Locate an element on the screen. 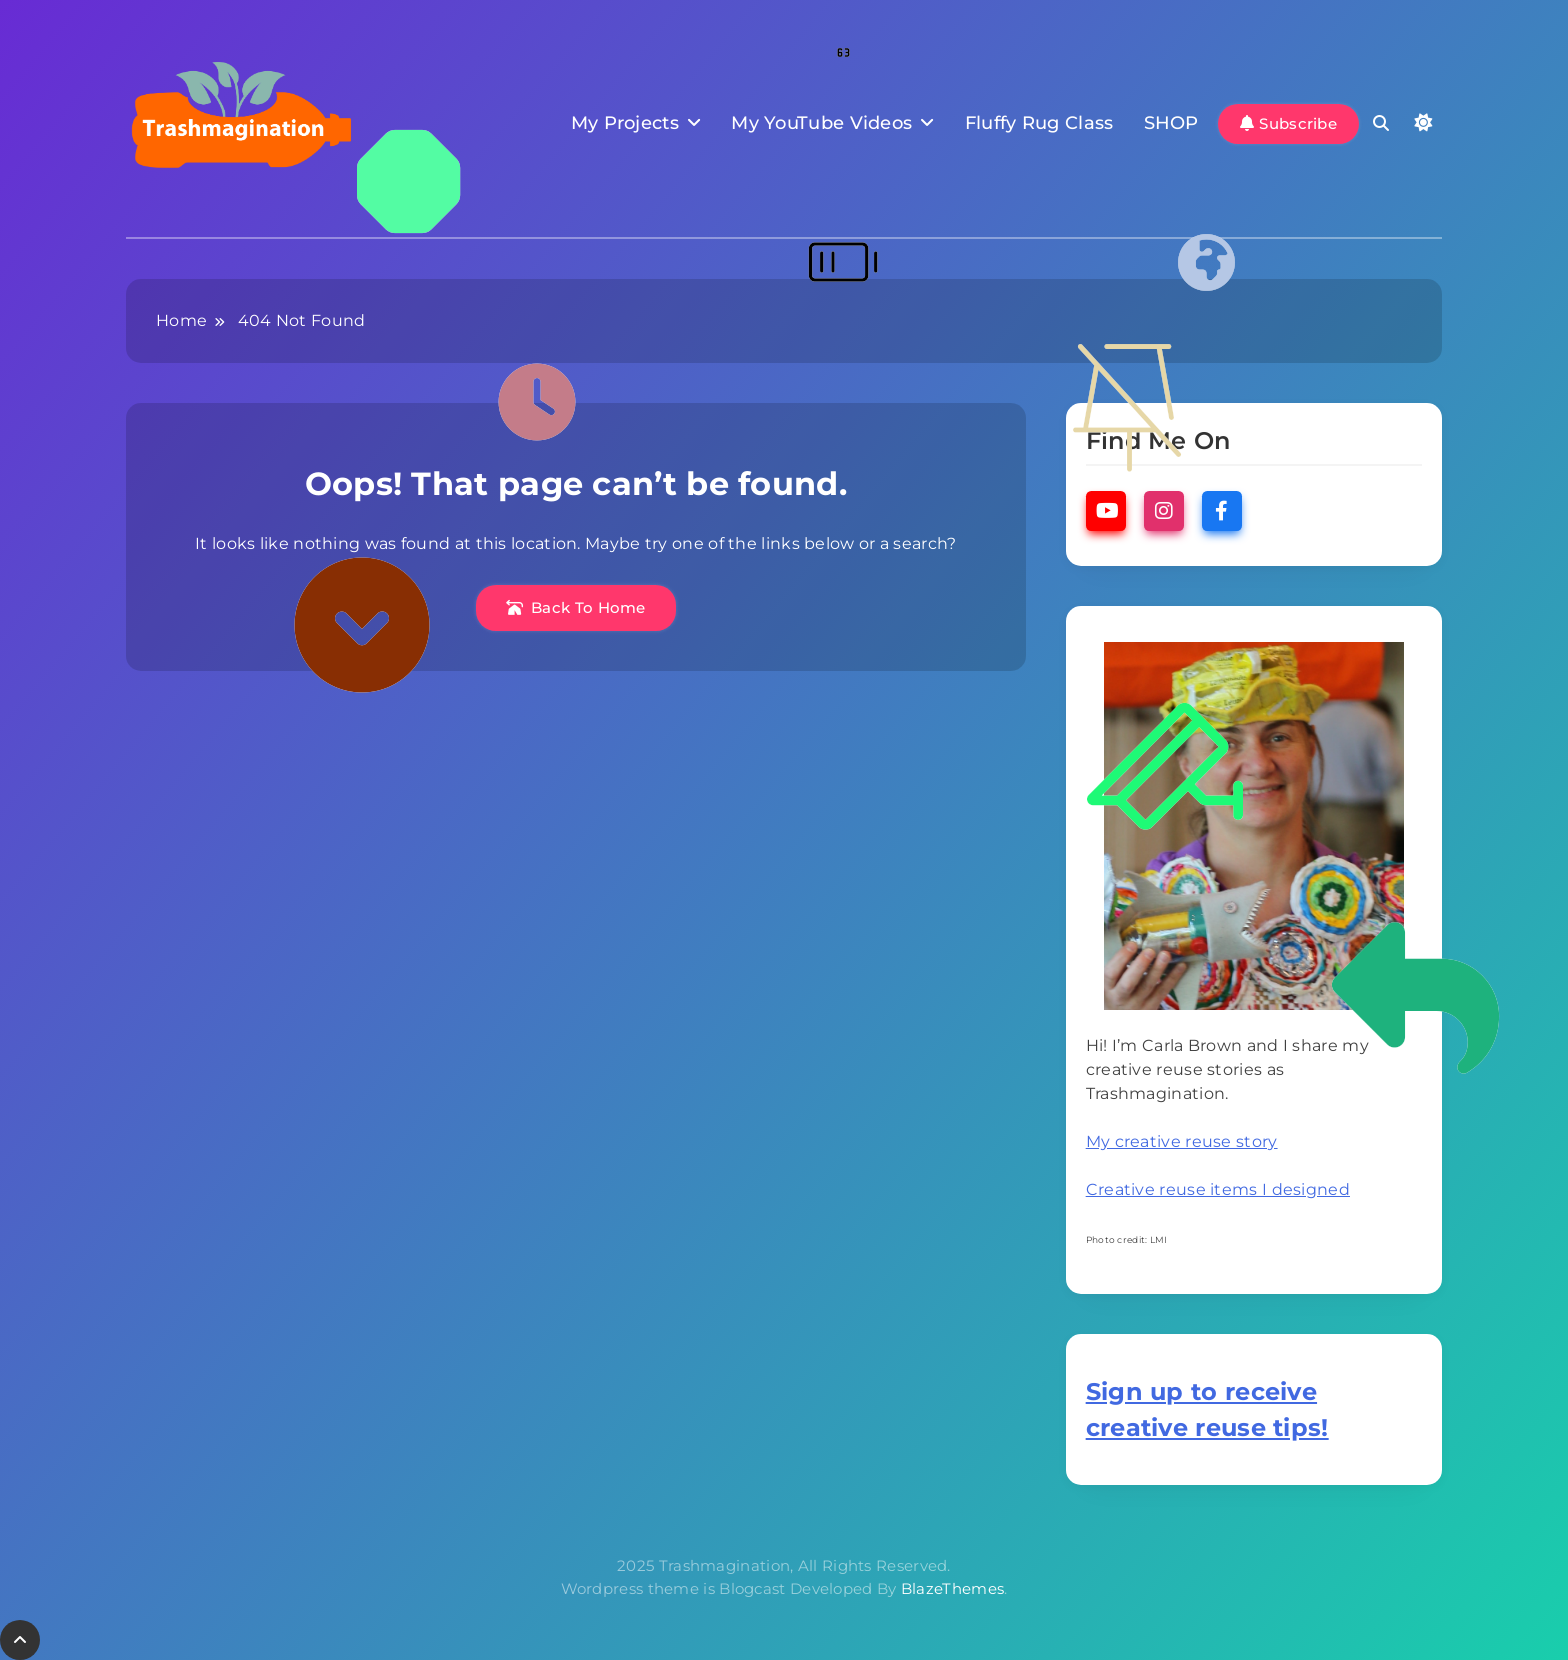  select africa region or language is located at coordinates (1206, 262).